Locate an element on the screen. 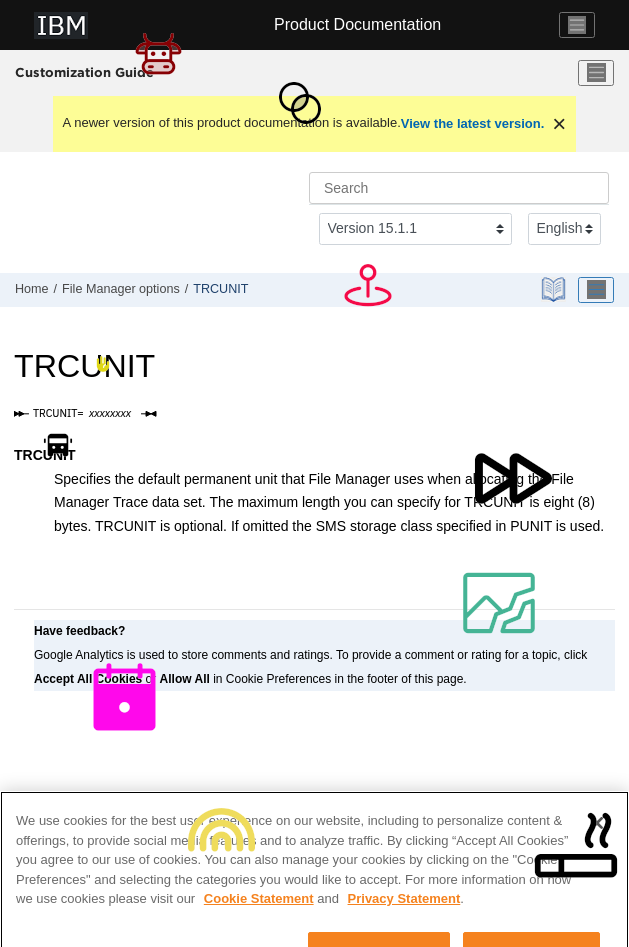 This screenshot has height=947, width=629. browse farm or agricultural content is located at coordinates (158, 54).